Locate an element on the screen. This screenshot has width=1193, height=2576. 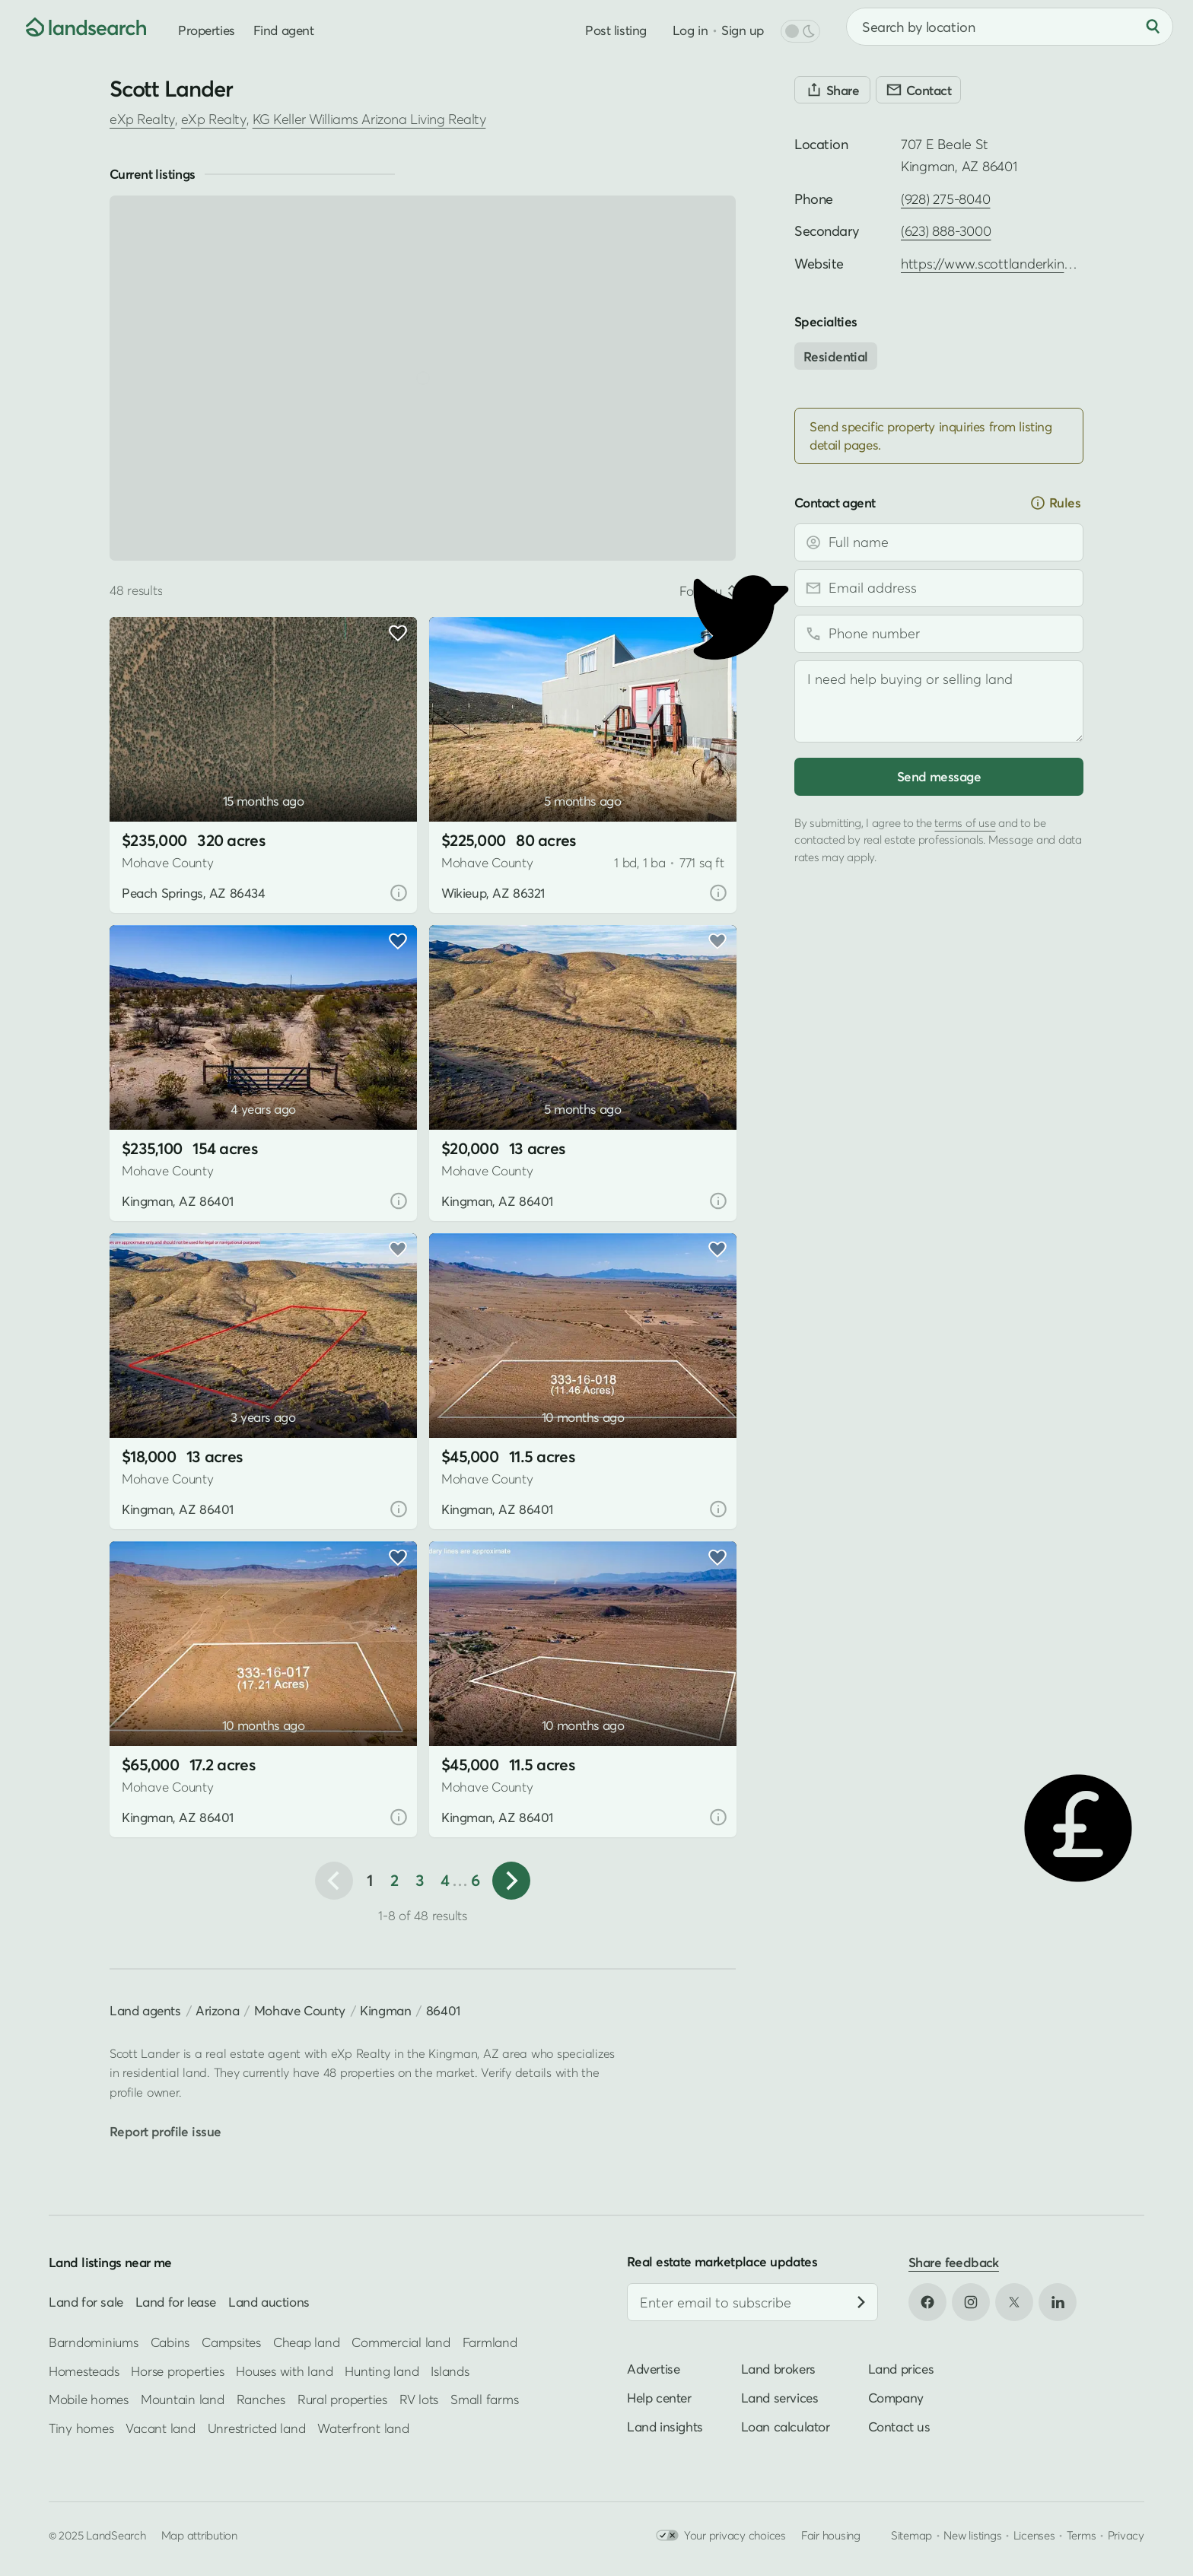
view prices in British pounds is located at coordinates (1078, 1828).